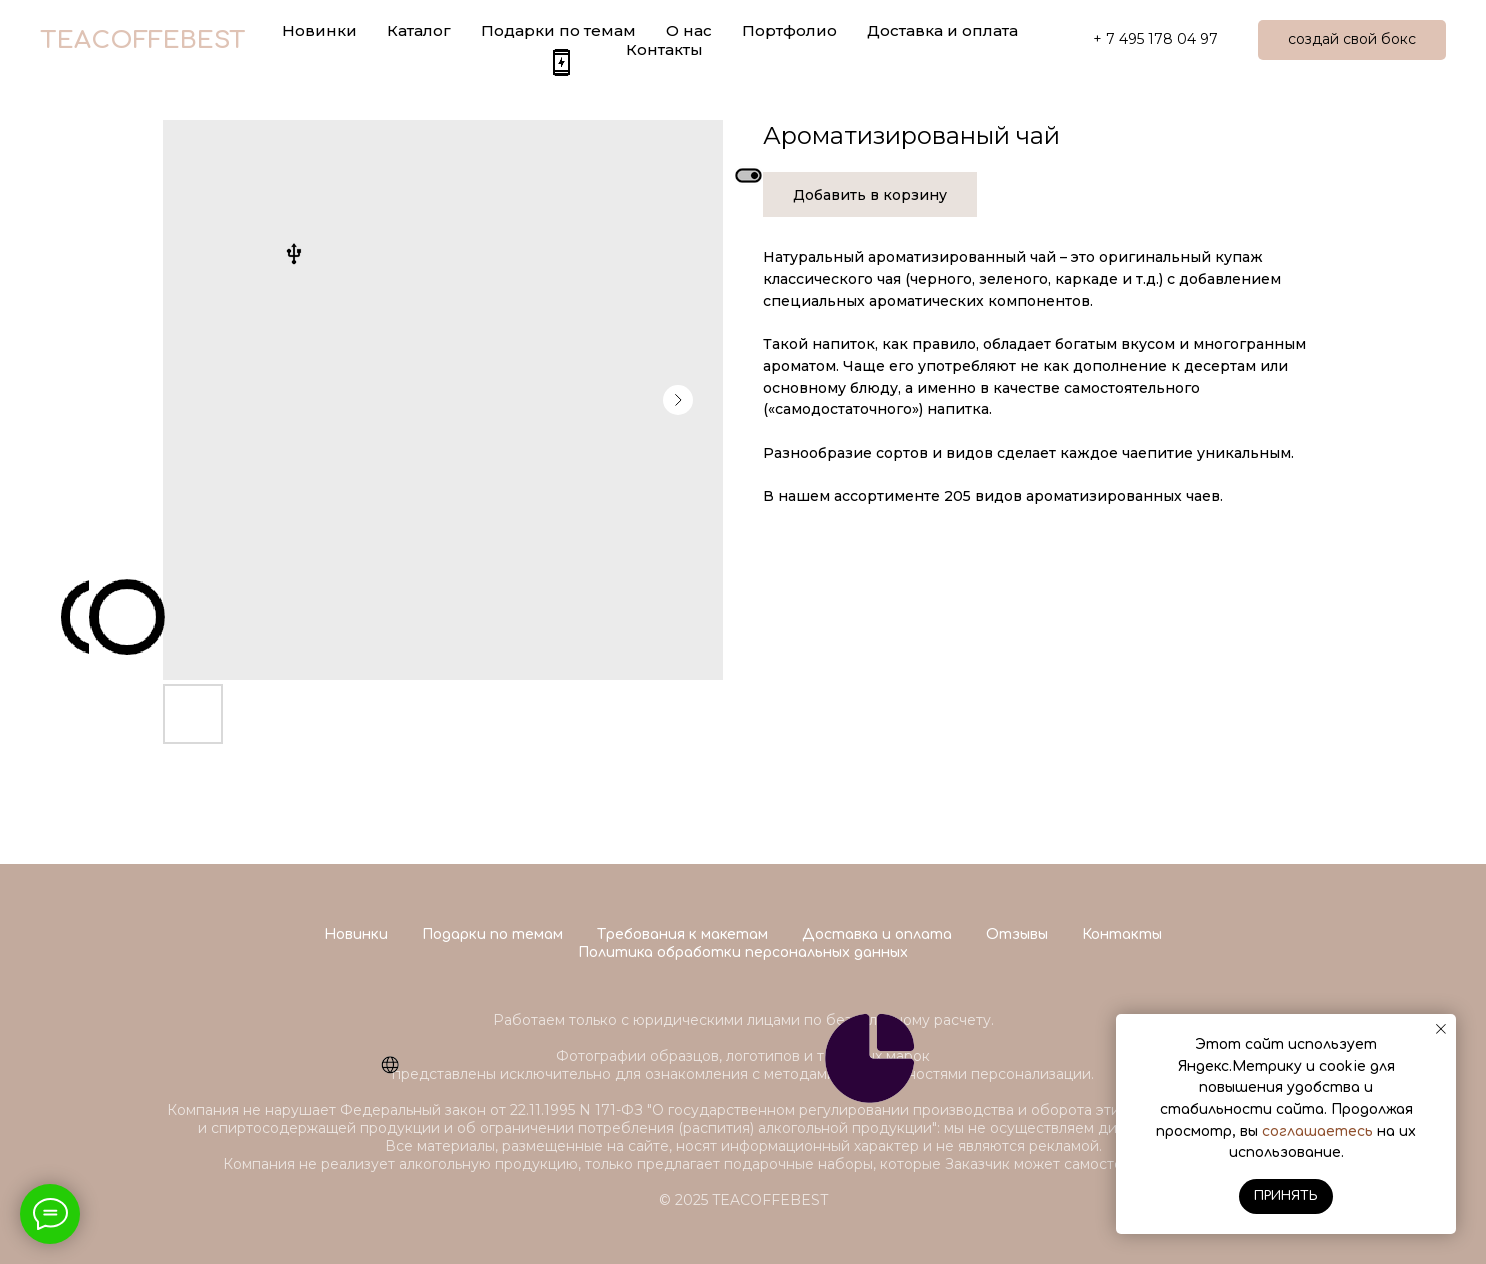 The height and width of the screenshot is (1264, 1486). I want to click on access global or web-related settings, so click(389, 1065).